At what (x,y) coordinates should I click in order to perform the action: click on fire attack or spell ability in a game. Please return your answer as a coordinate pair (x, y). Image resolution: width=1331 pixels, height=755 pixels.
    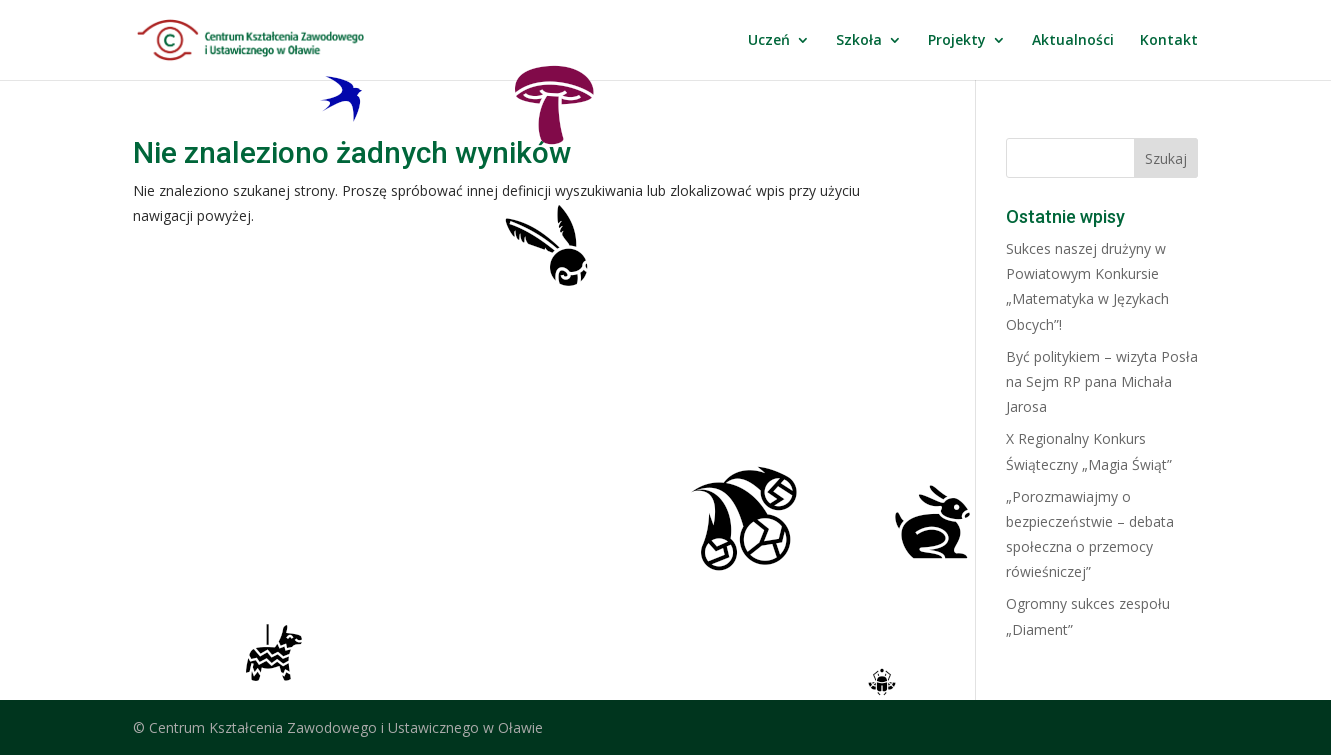
    Looking at the image, I should click on (742, 517).